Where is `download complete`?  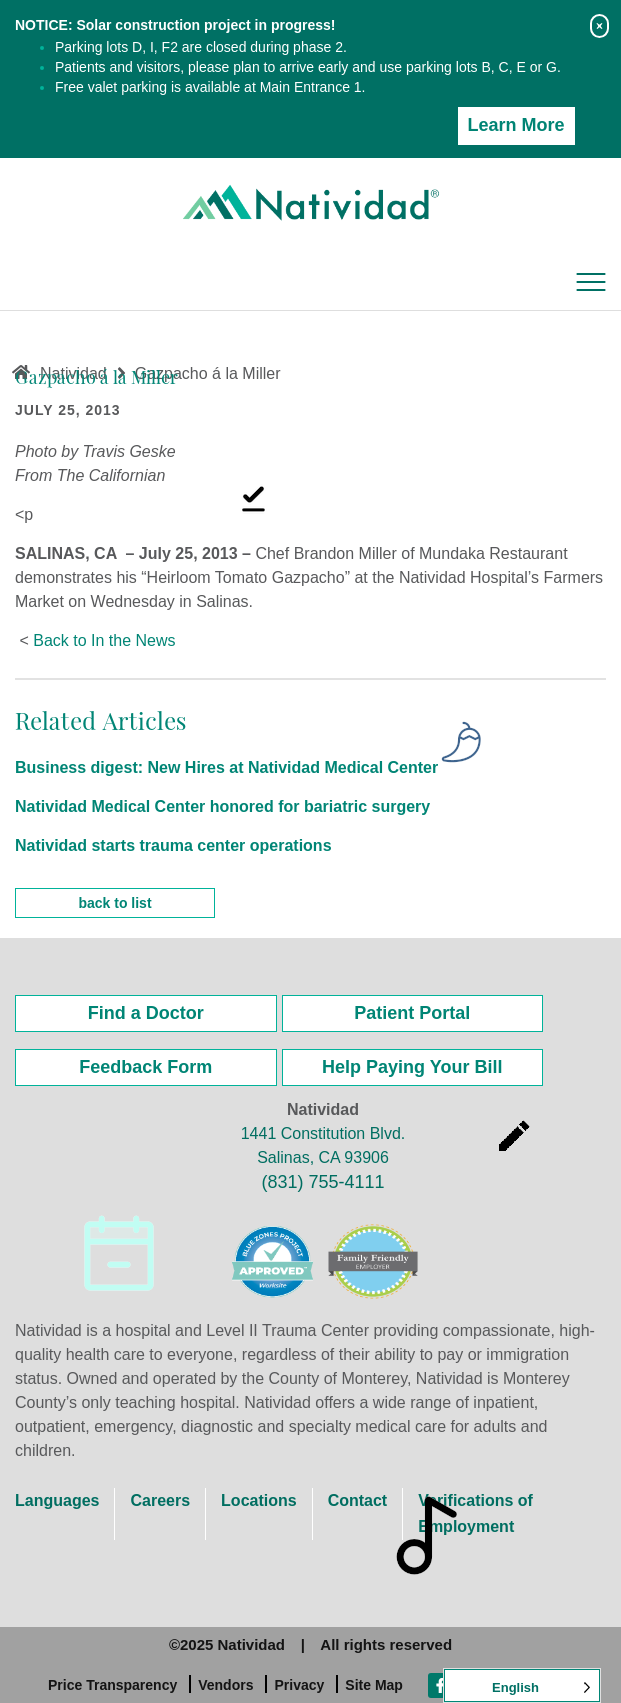
download complete is located at coordinates (253, 498).